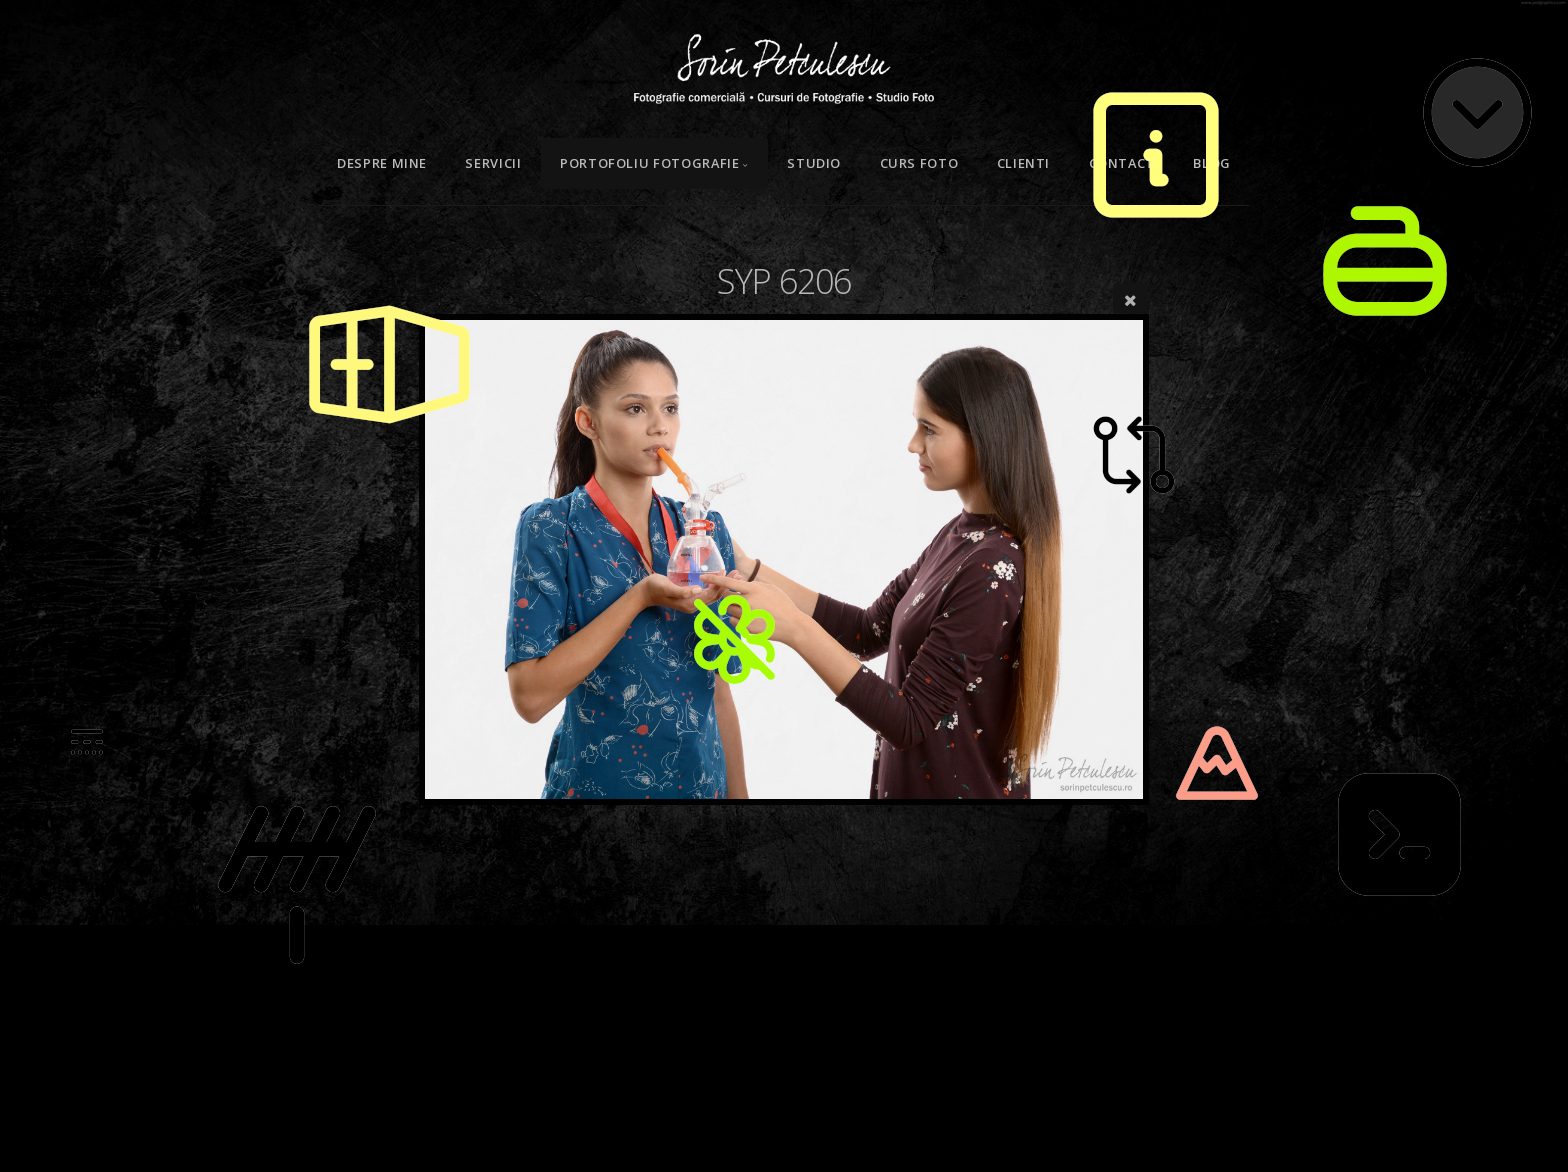 The height and width of the screenshot is (1172, 1568). Describe the element at coordinates (734, 639) in the screenshot. I see `disable or hide floral/nature content` at that location.